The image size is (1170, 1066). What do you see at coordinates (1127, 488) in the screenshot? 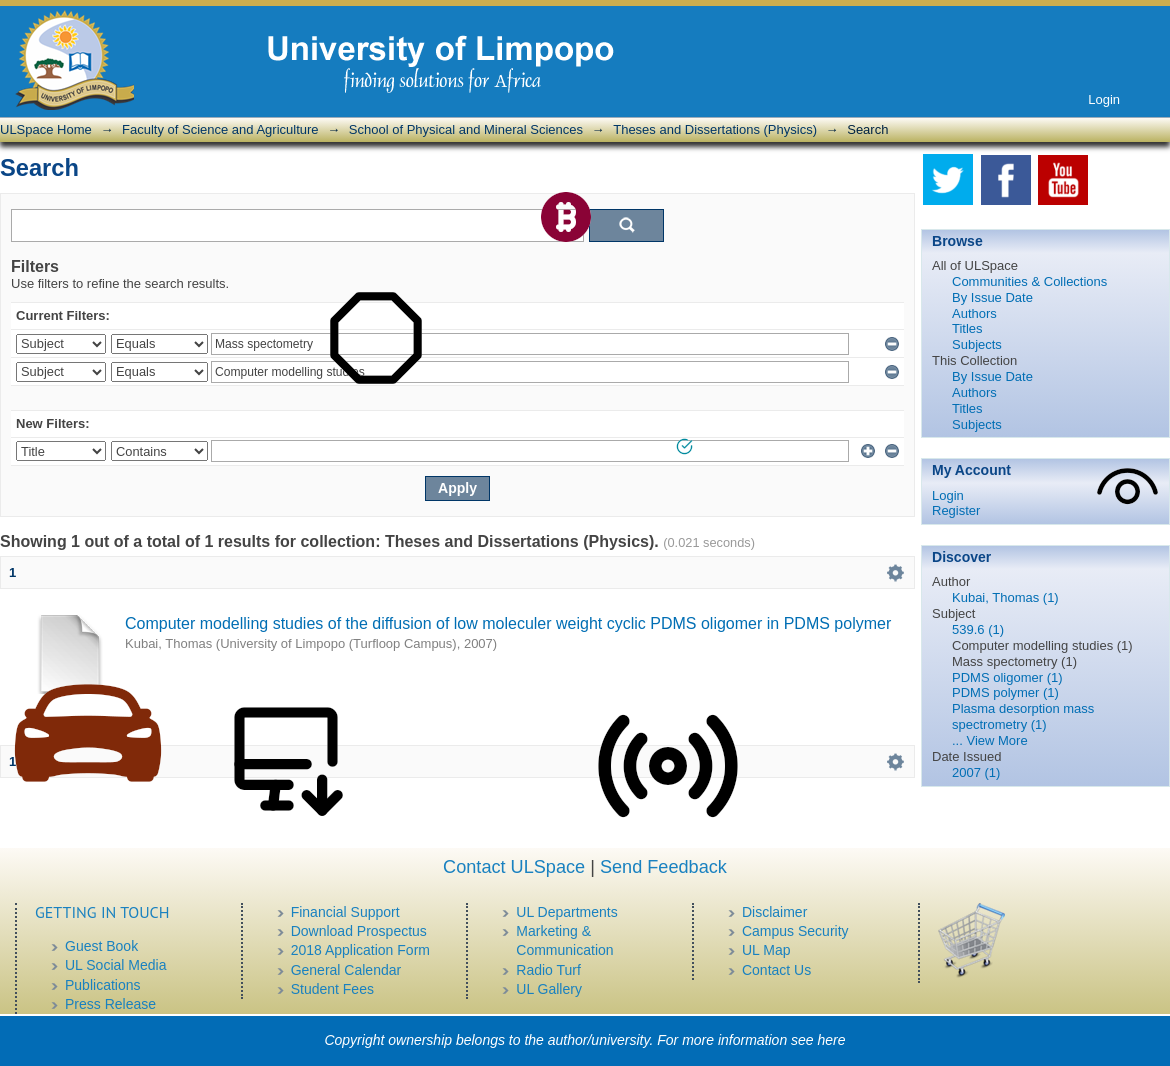
I see `toggle visibility of a file or element` at bounding box center [1127, 488].